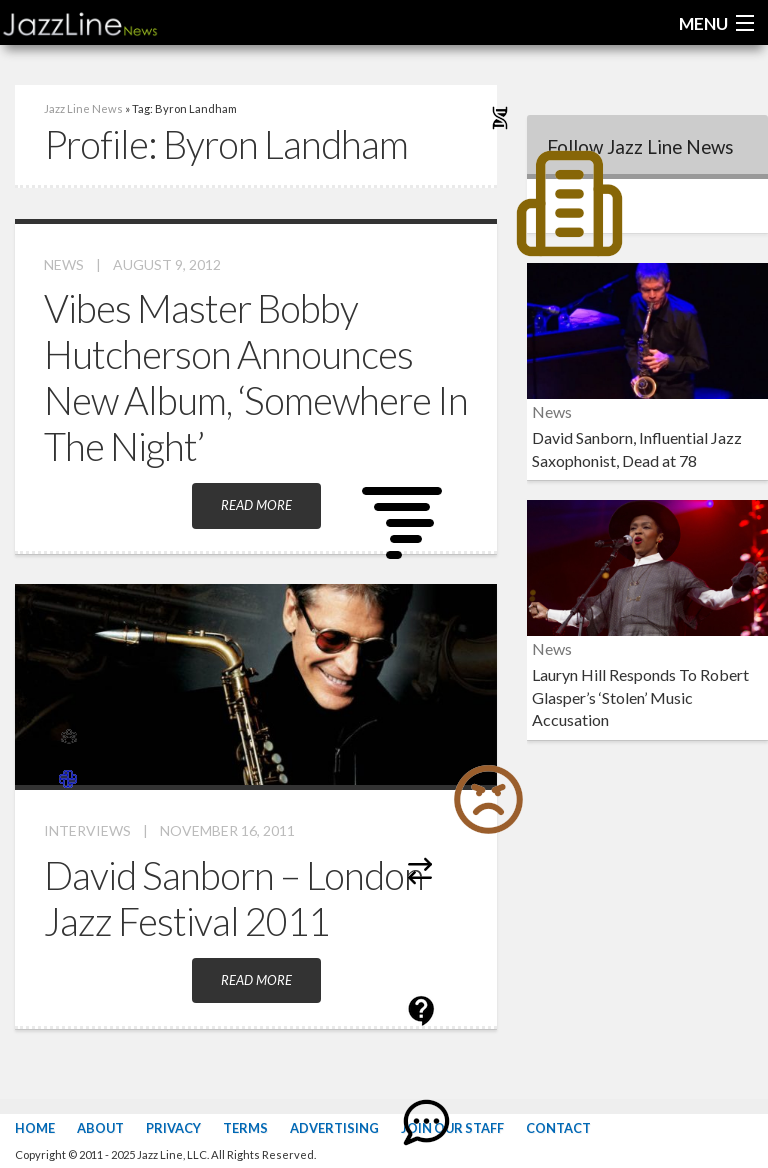 The height and width of the screenshot is (1168, 768). Describe the element at coordinates (569, 203) in the screenshot. I see `view office or workplace information` at that location.